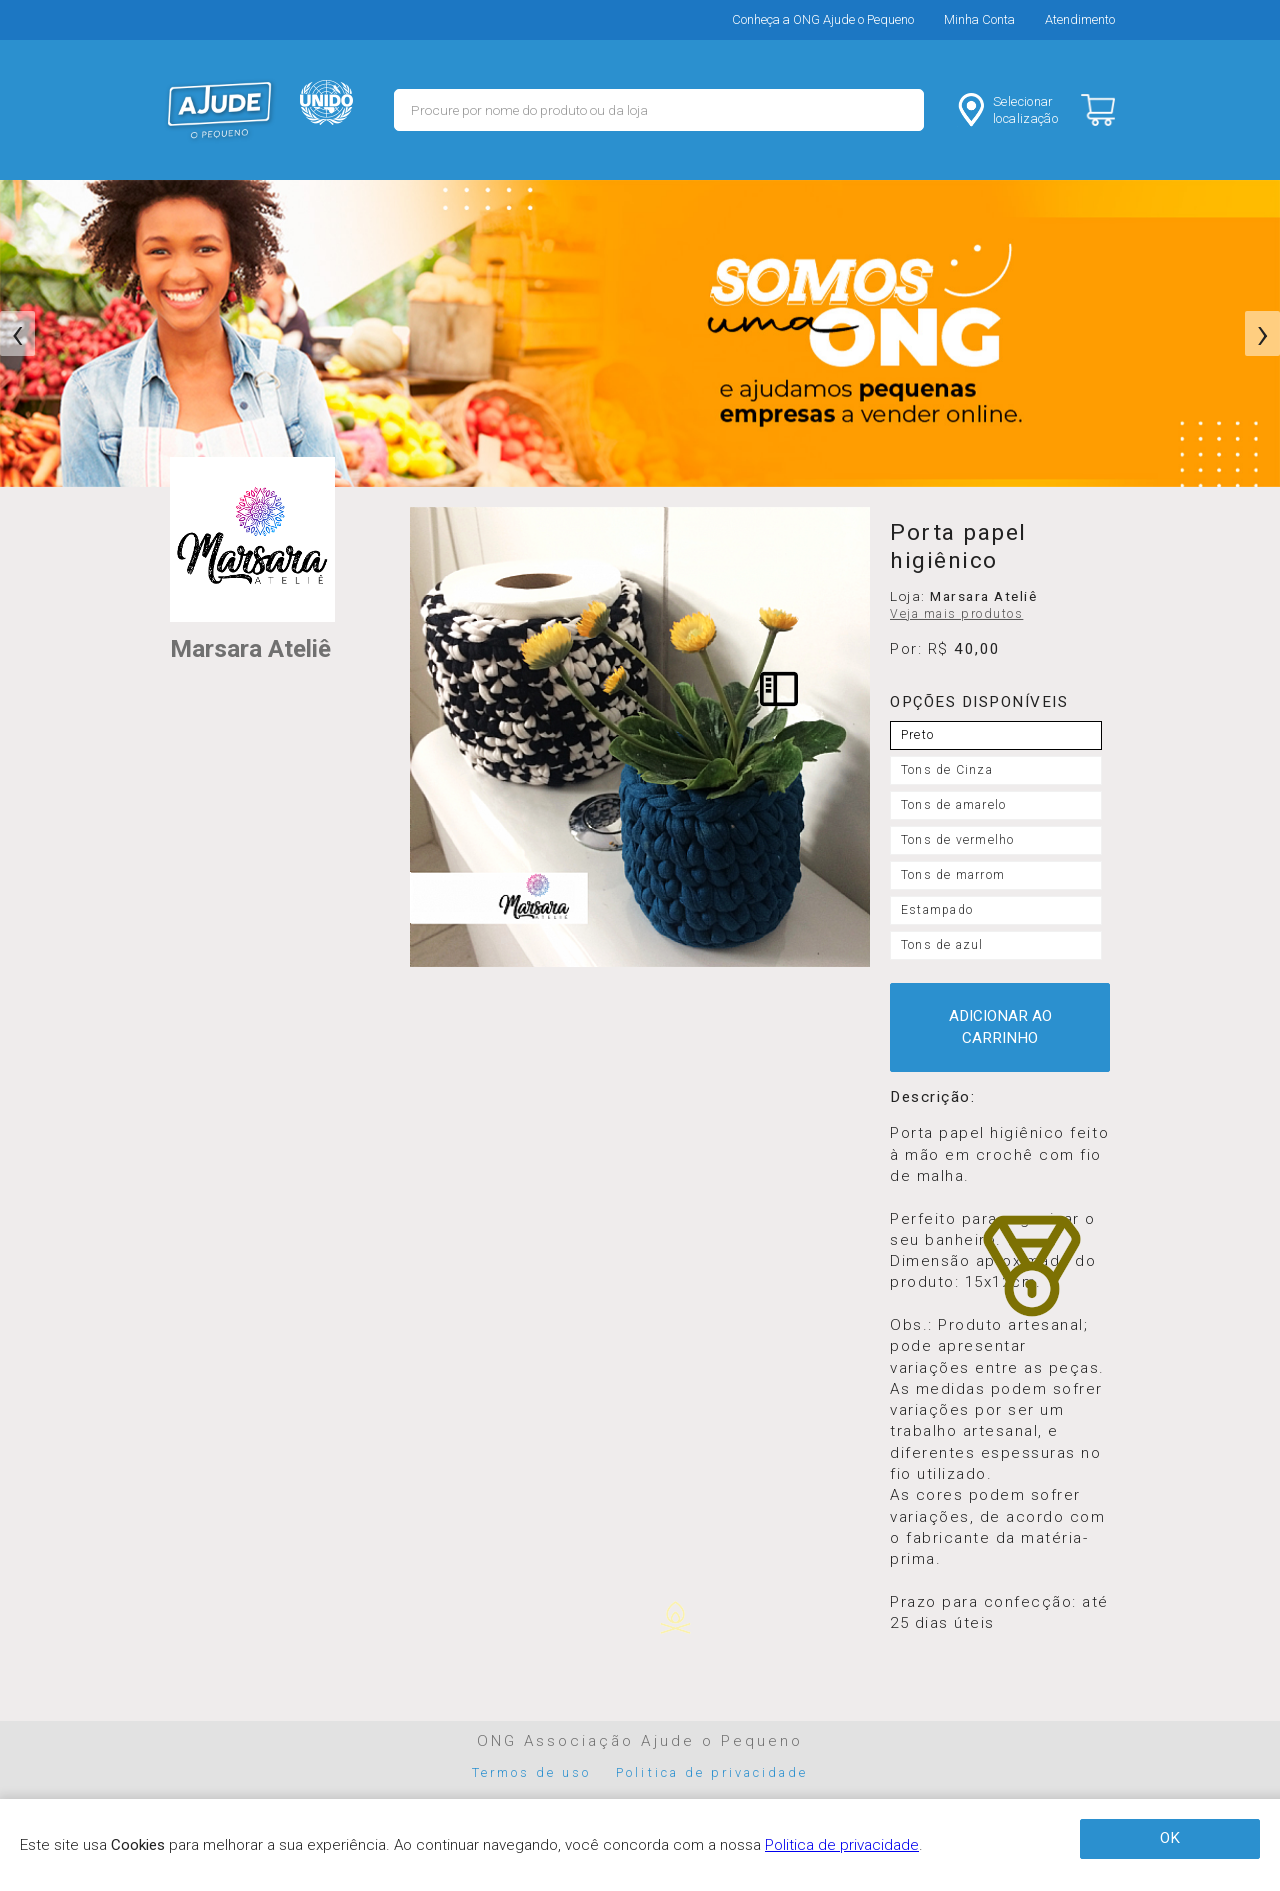 Image resolution: width=1280 pixels, height=1891 pixels. I want to click on show sidebar navigation panel, so click(779, 689).